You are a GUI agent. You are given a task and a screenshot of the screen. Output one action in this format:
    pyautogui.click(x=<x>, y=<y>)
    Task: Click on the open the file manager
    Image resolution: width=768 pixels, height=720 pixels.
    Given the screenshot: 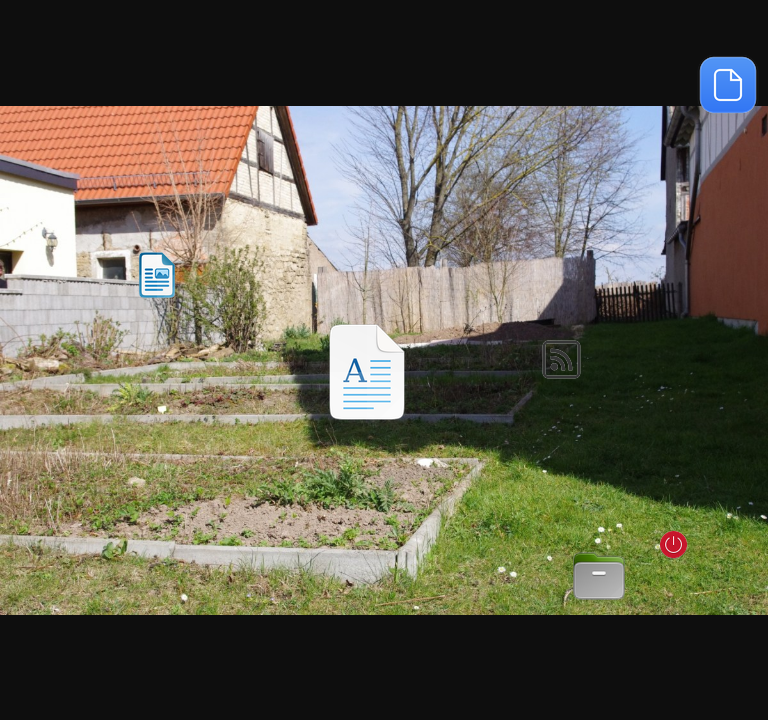 What is the action you would take?
    pyautogui.click(x=599, y=576)
    